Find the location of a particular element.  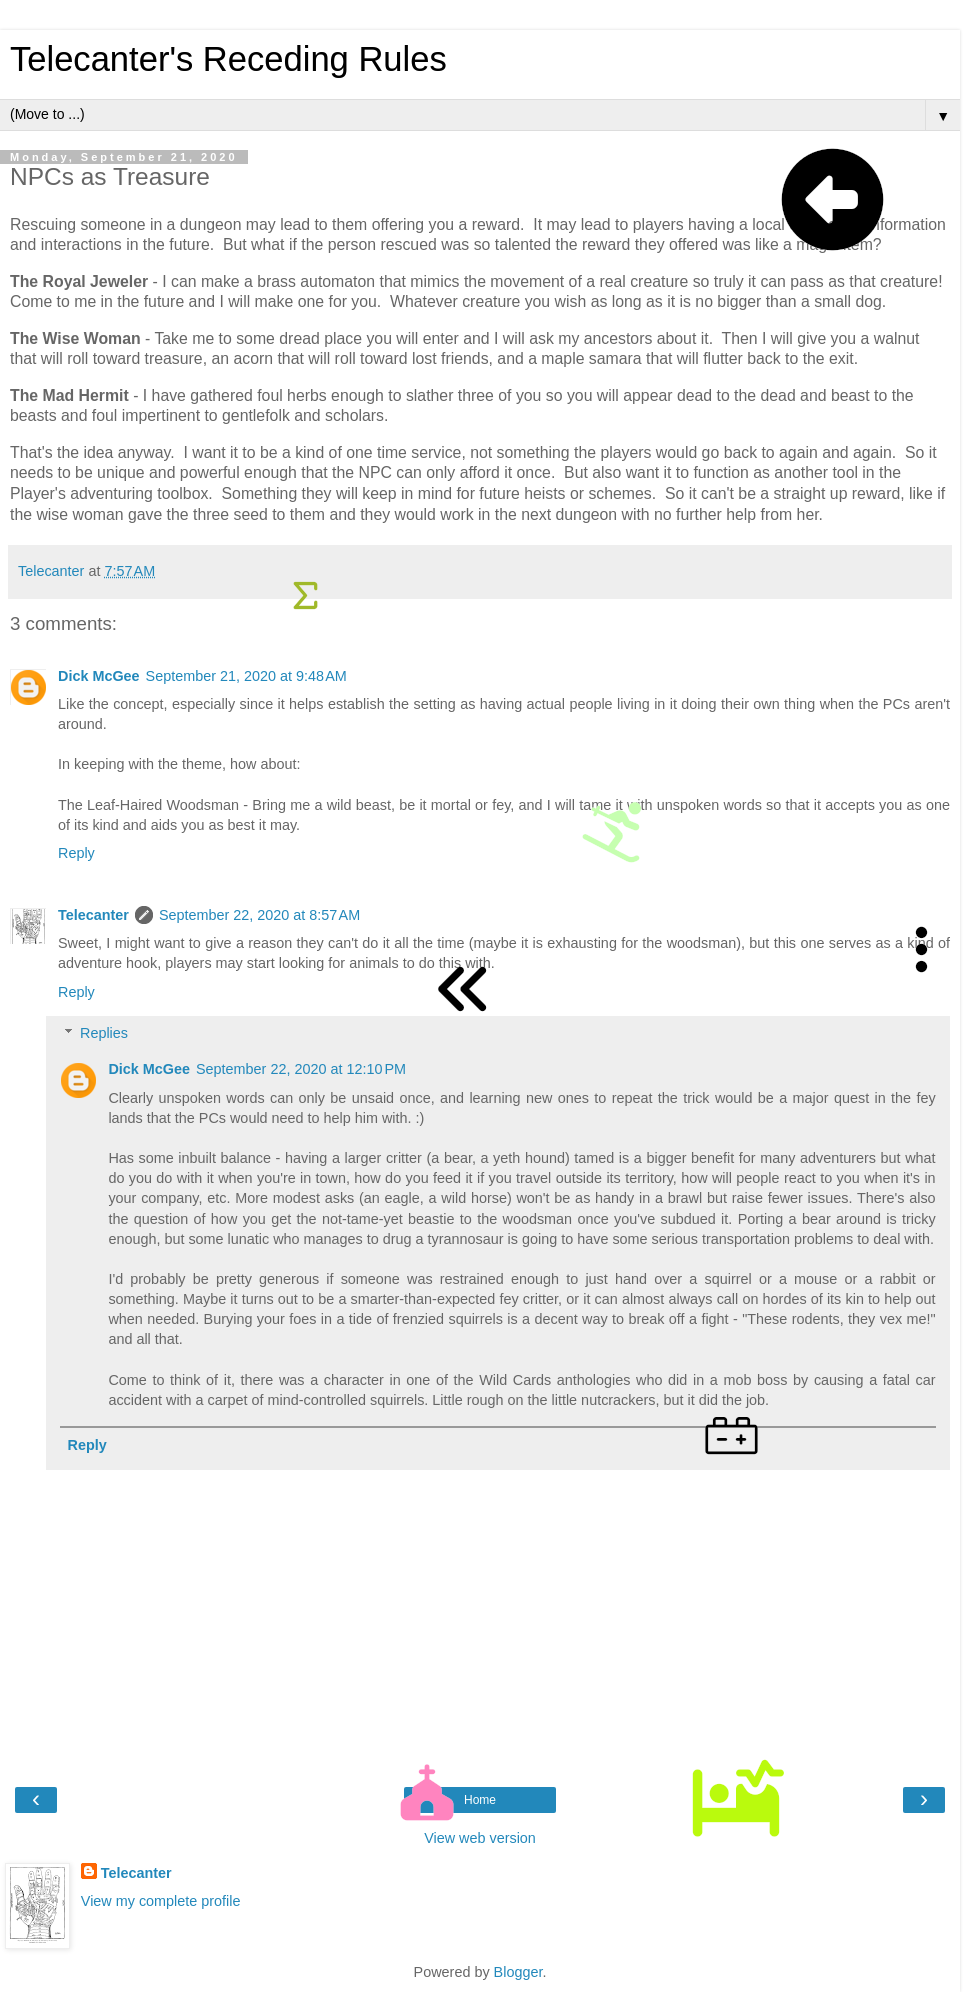

open more options menu is located at coordinates (921, 949).